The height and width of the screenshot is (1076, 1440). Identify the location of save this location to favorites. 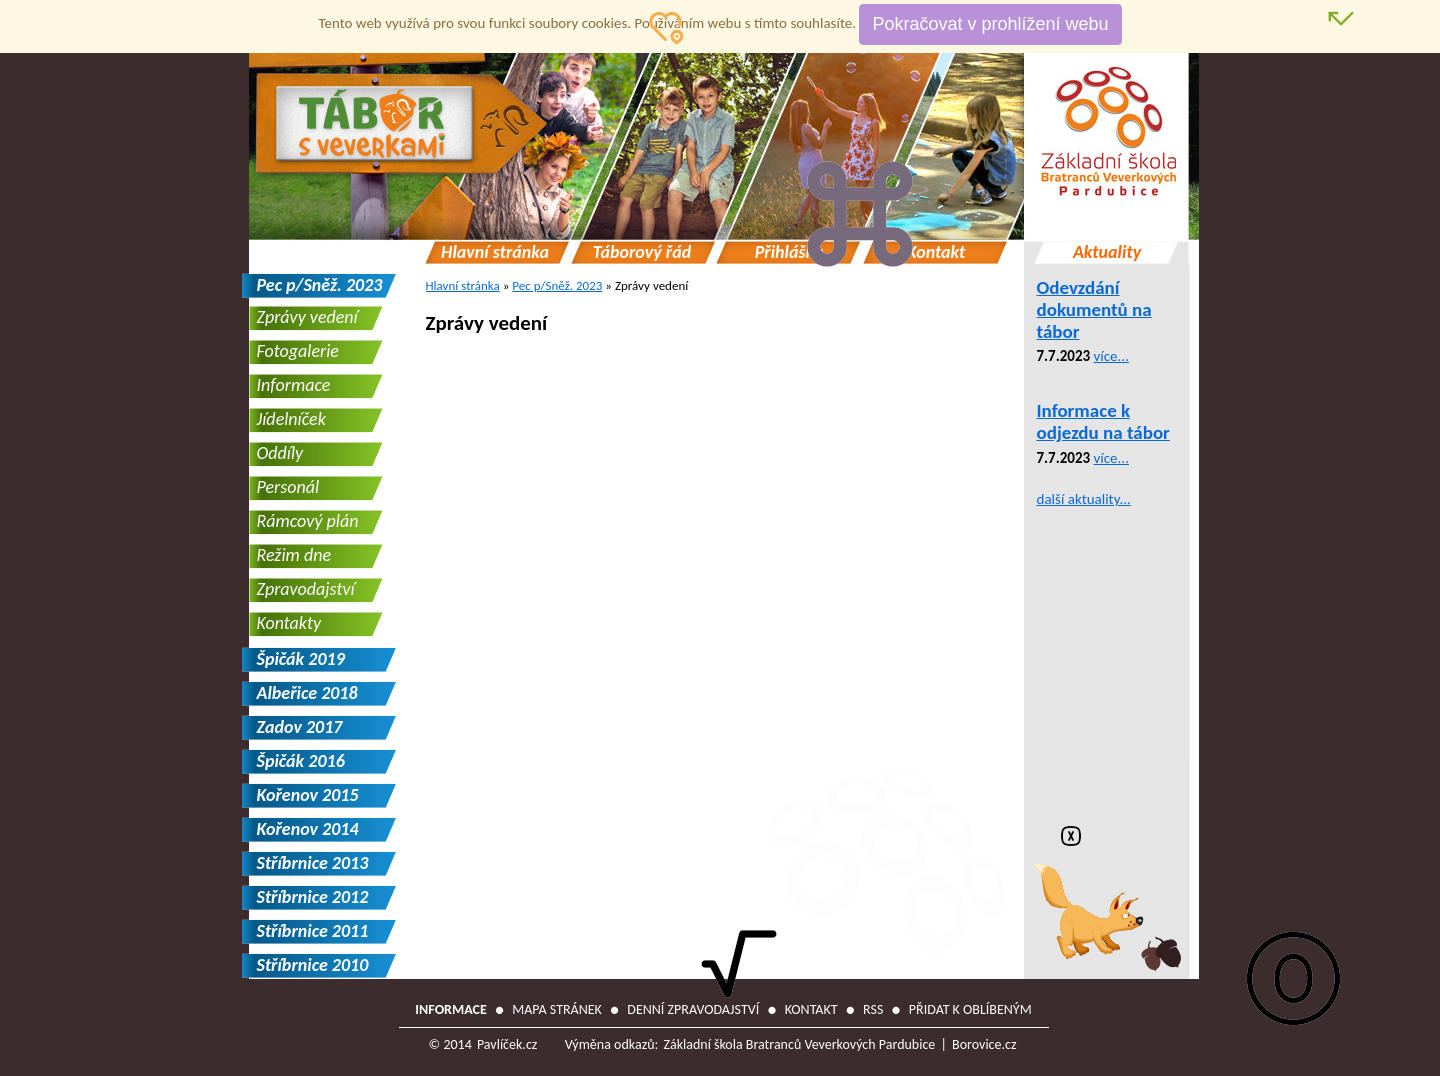
(665, 26).